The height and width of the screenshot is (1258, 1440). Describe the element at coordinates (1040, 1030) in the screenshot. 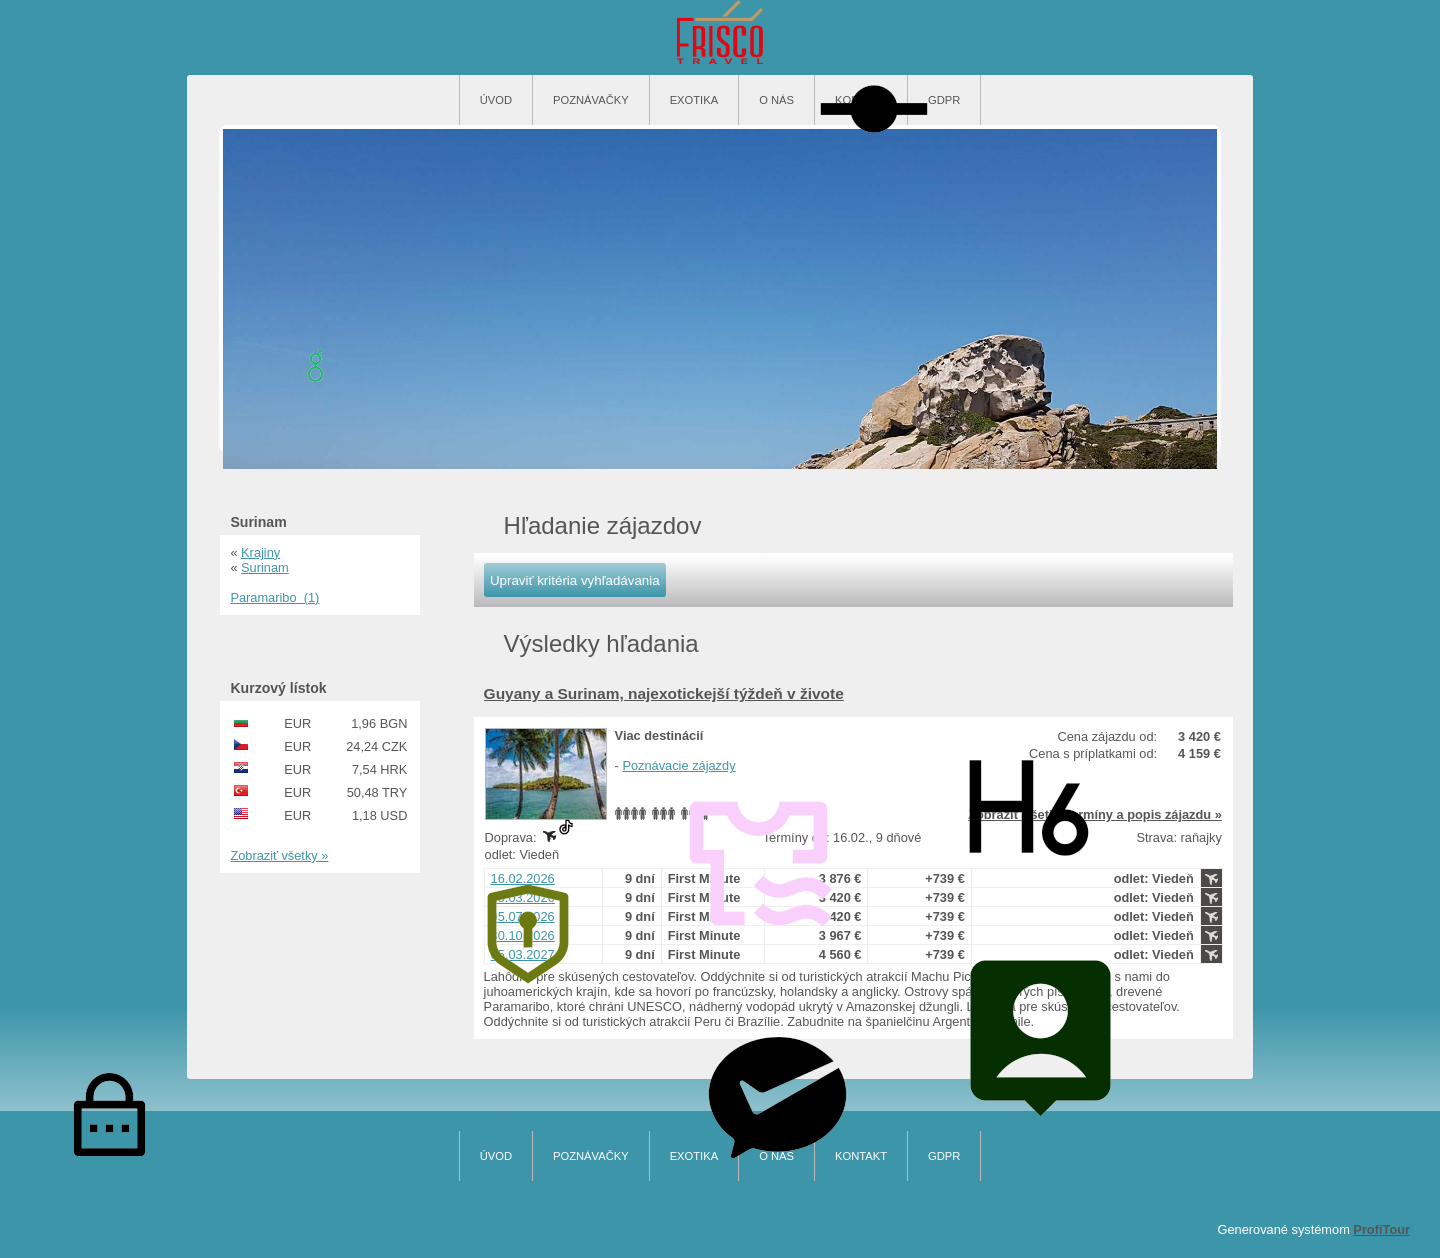

I see `view pinned contact or account` at that location.